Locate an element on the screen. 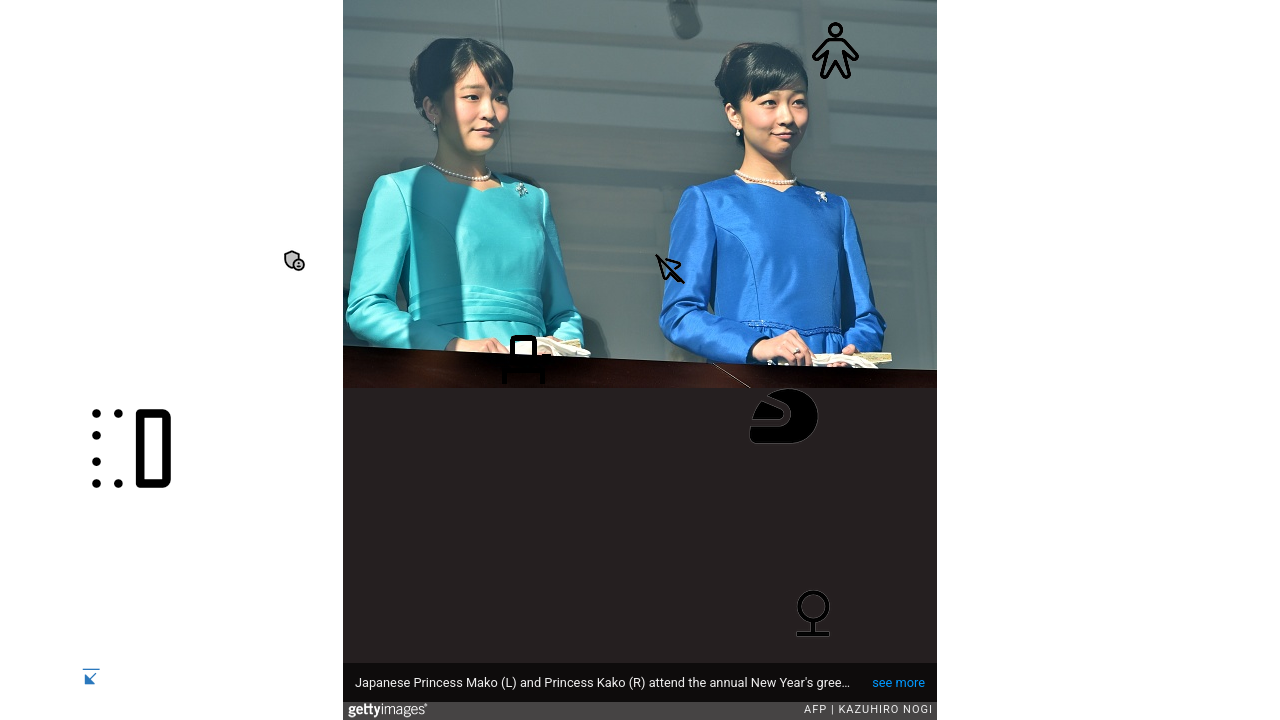 This screenshot has width=1280, height=720. access admin panel settings is located at coordinates (293, 259).